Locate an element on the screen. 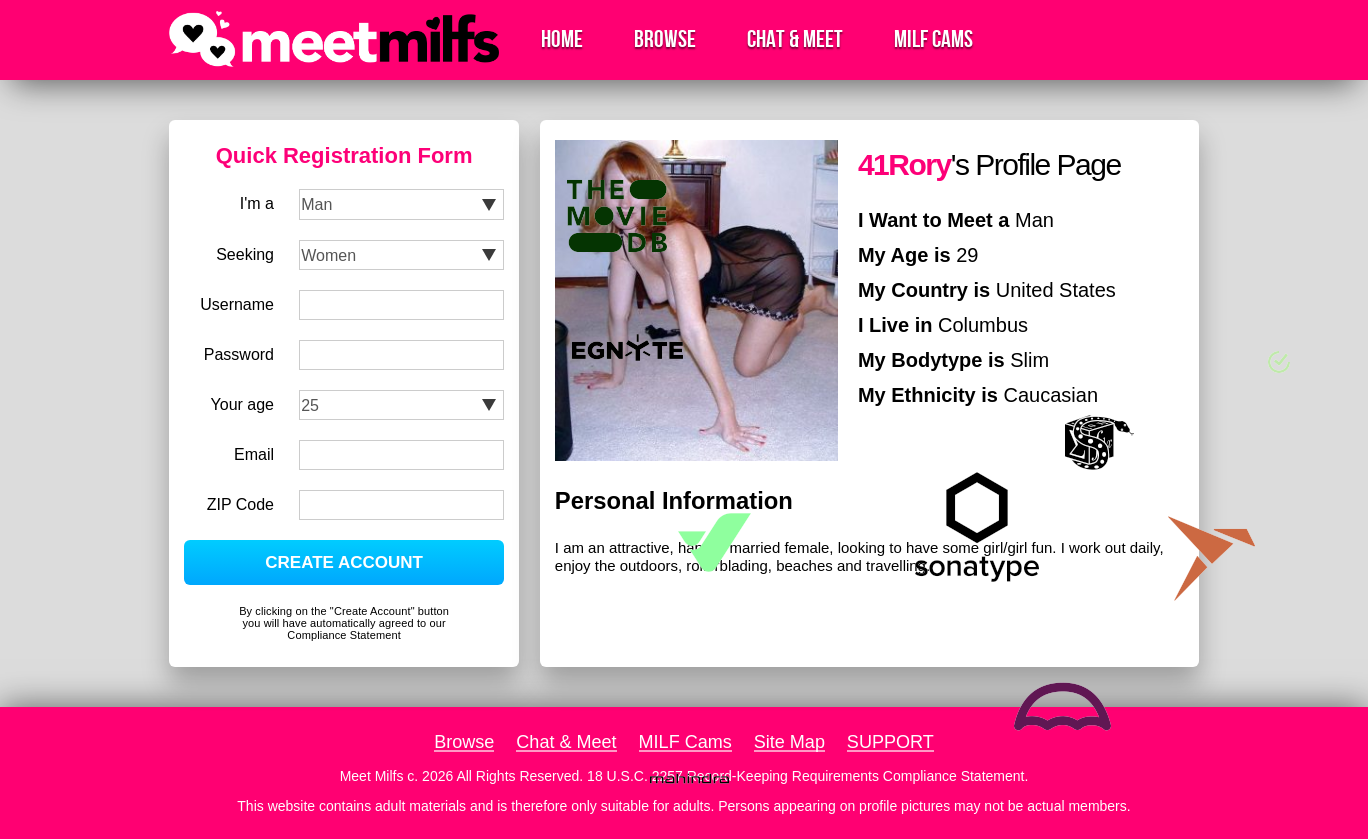  visit The Movie Database (TMDB) website is located at coordinates (617, 216).